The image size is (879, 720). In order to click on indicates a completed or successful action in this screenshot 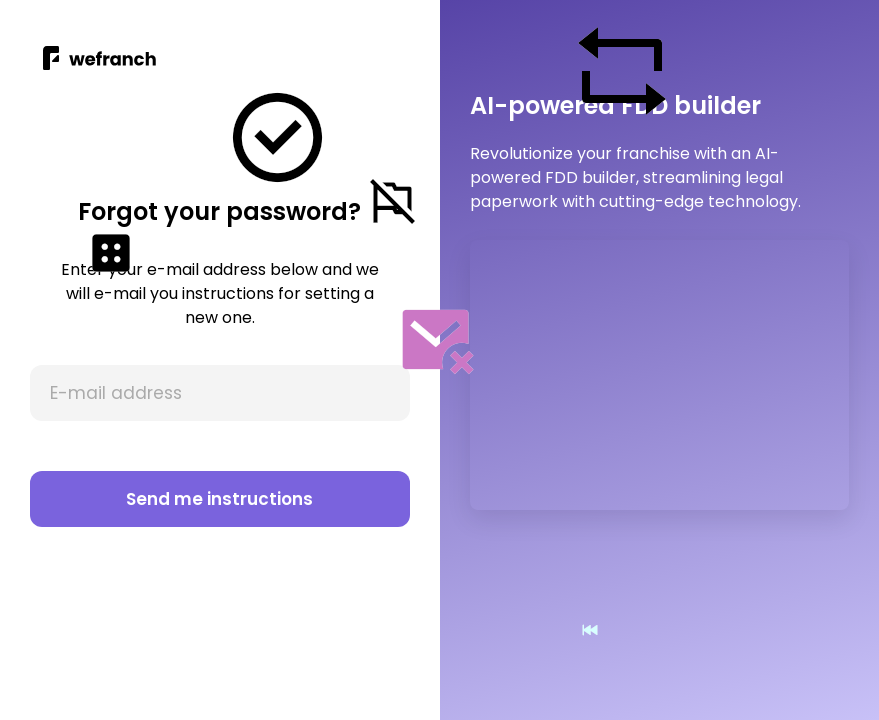, I will do `click(277, 137)`.